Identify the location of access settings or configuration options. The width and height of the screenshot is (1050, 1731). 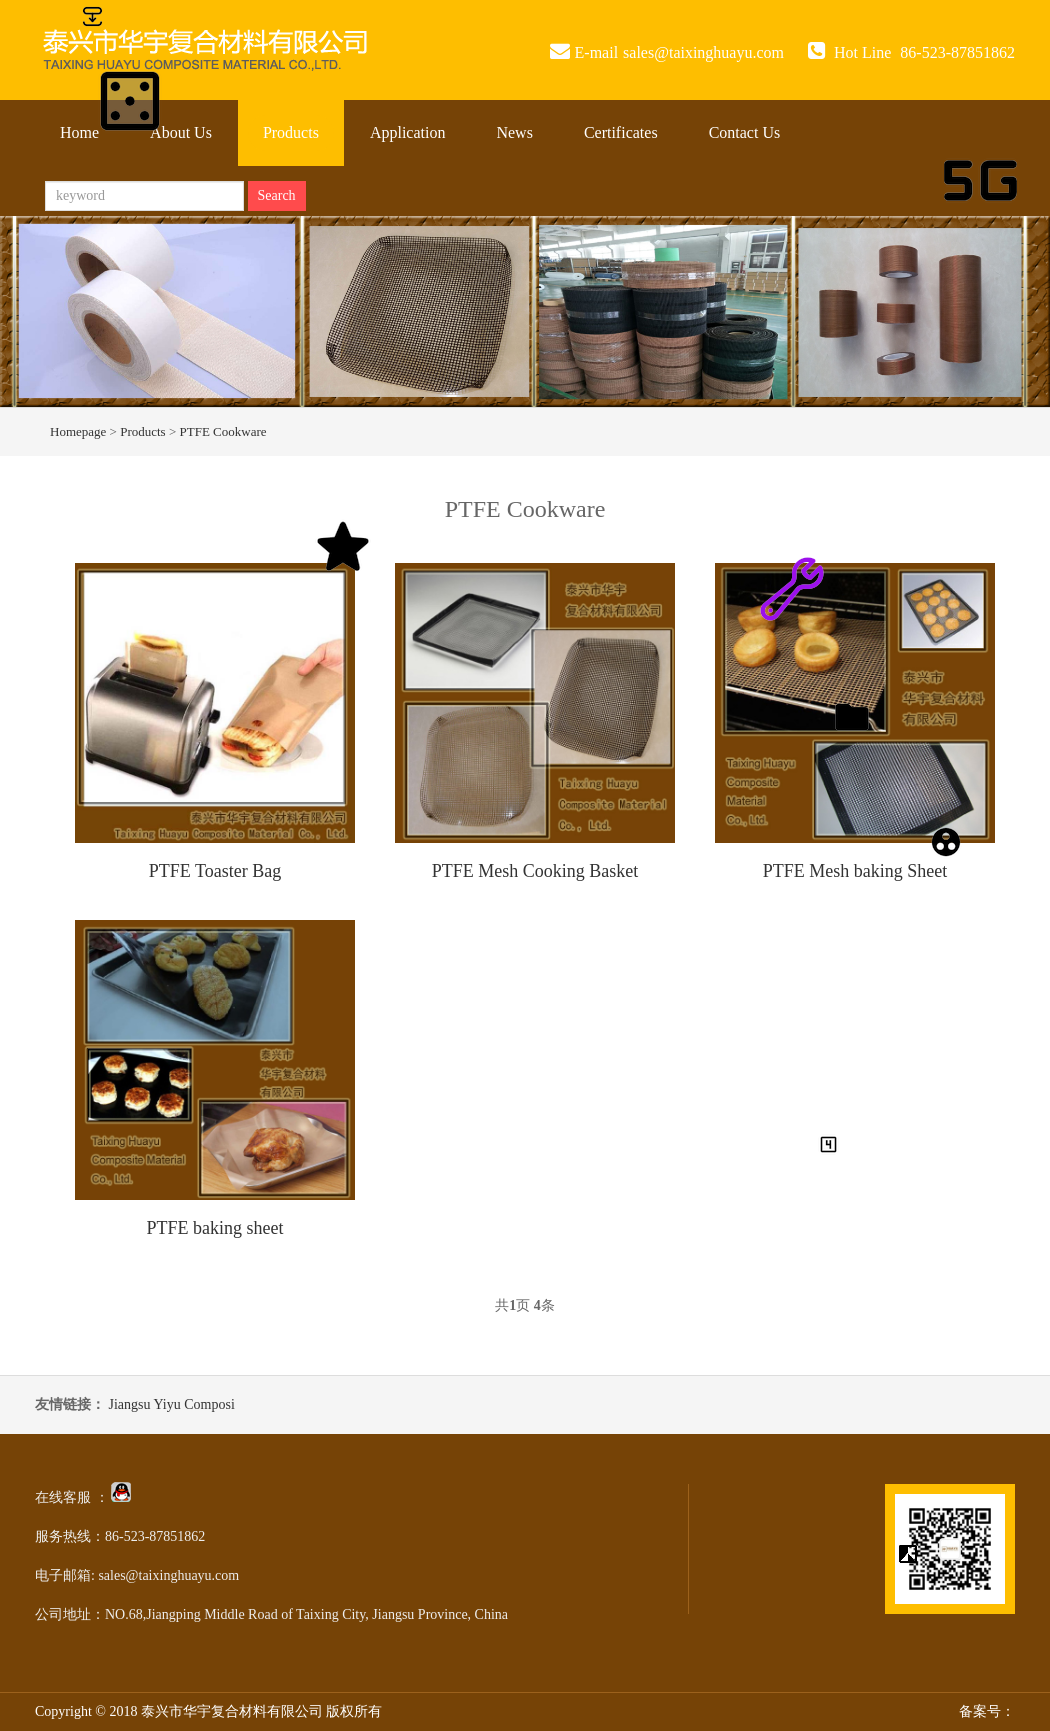
(792, 589).